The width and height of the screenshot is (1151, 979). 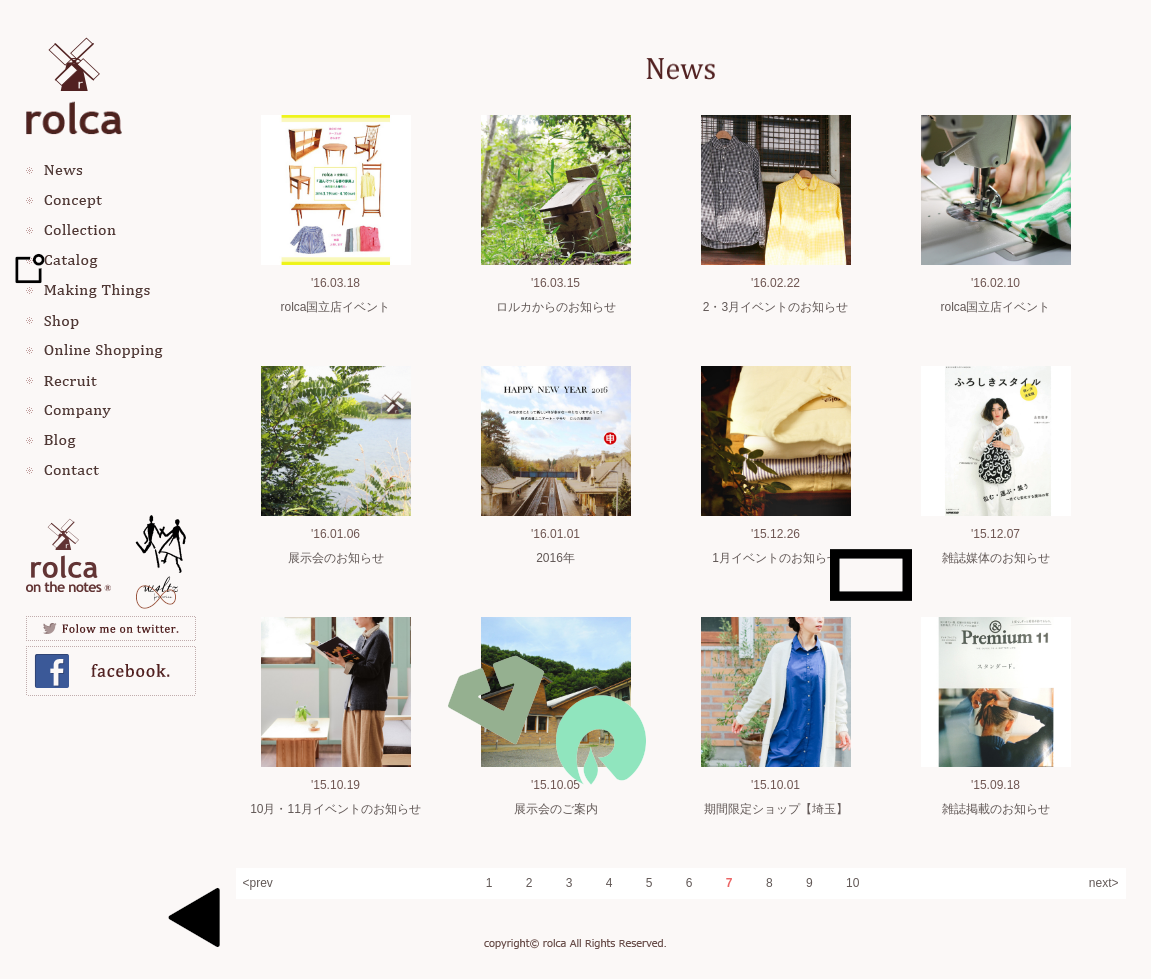 I want to click on virgin media brand logo, so click(x=156, y=597).